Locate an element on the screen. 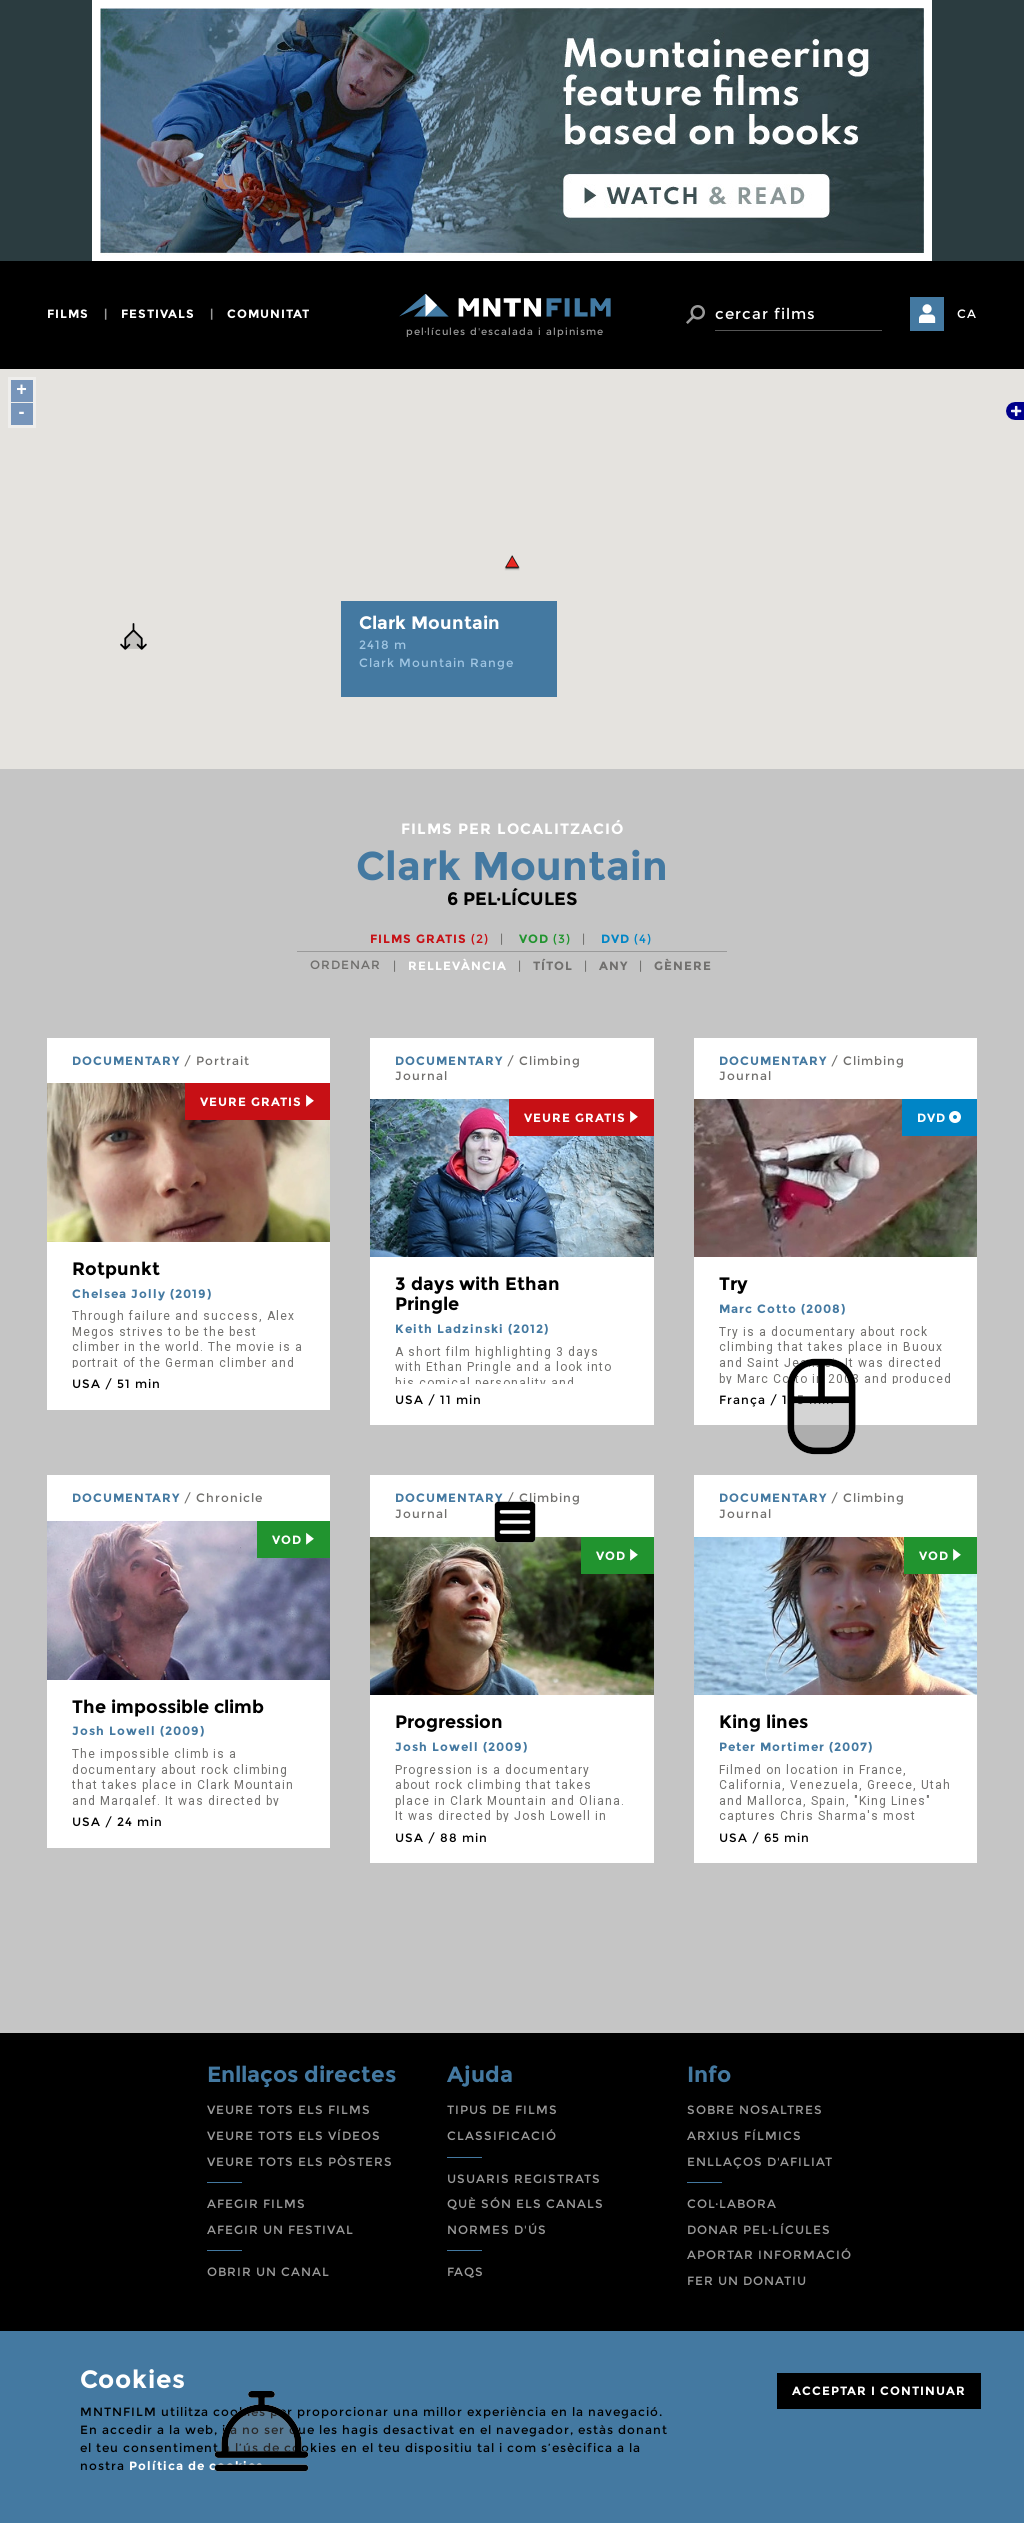  split content into multiple paths is located at coordinates (133, 637).